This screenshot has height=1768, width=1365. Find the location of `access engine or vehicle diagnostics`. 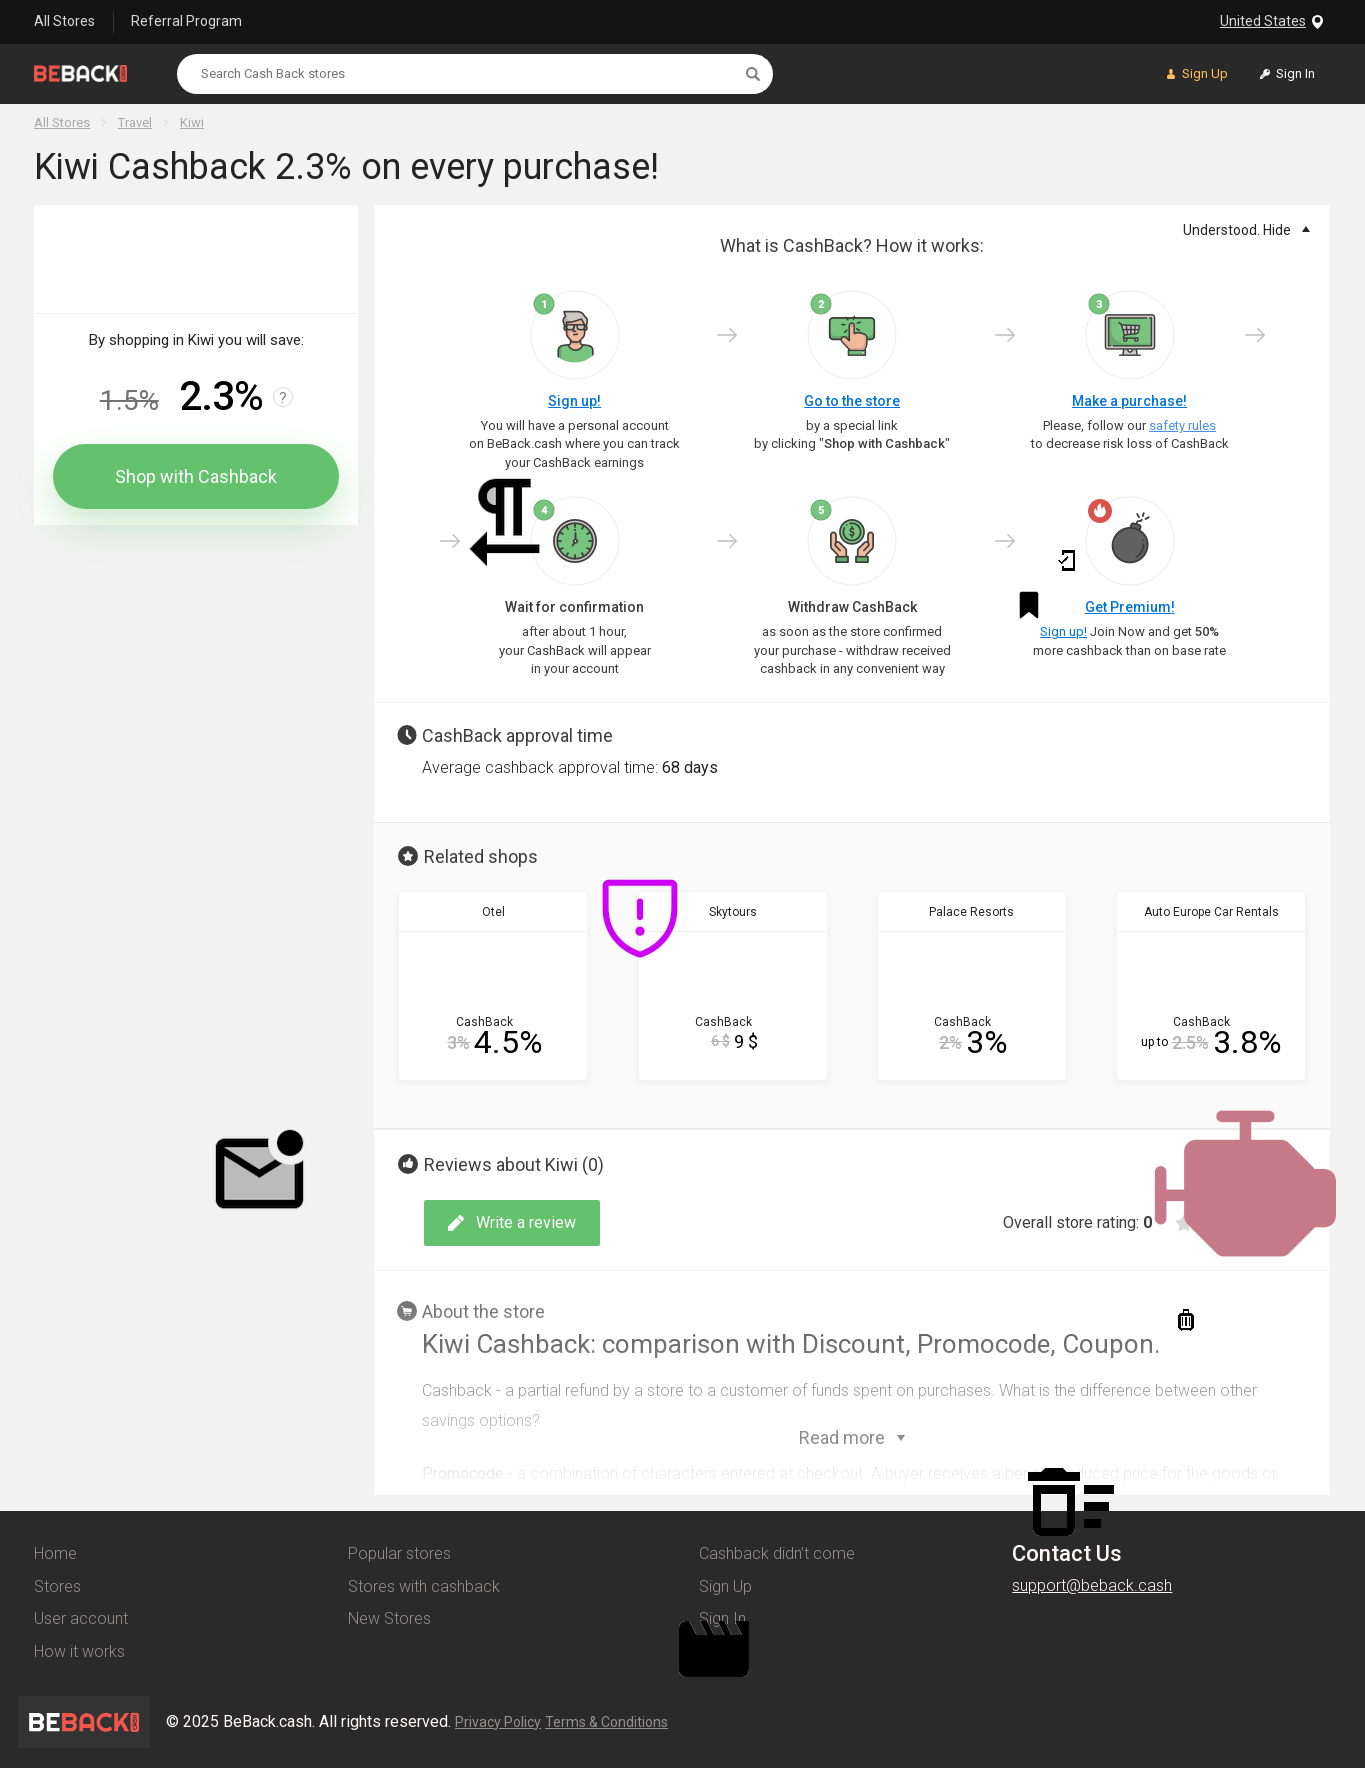

access engine or vehicle diagnostics is located at coordinates (1242, 1186).